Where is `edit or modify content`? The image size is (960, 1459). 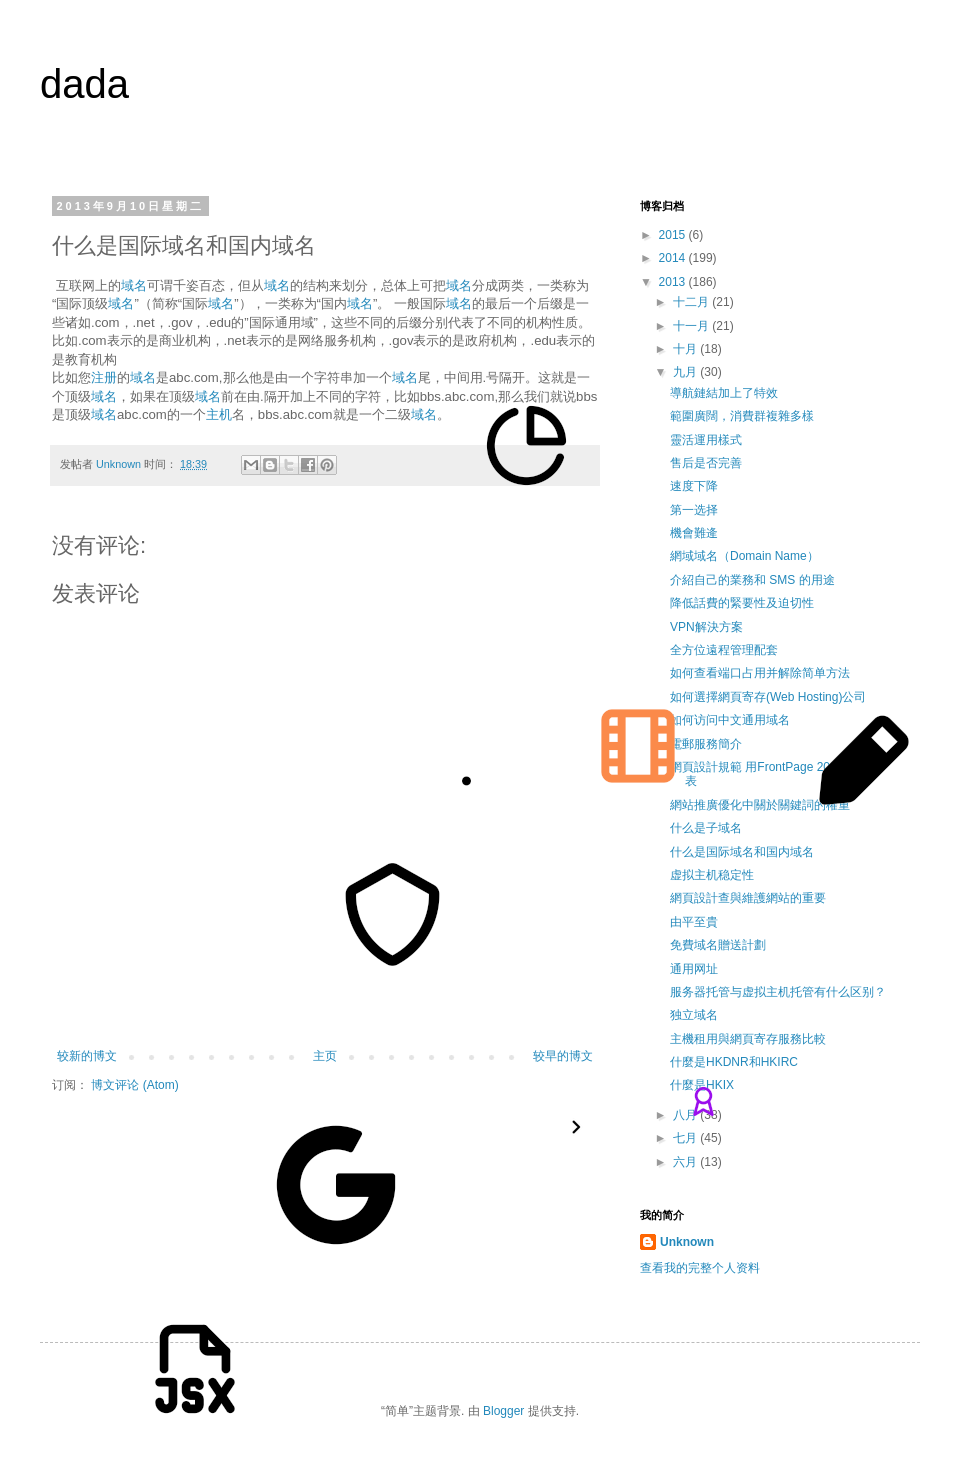
edit or modify content is located at coordinates (864, 760).